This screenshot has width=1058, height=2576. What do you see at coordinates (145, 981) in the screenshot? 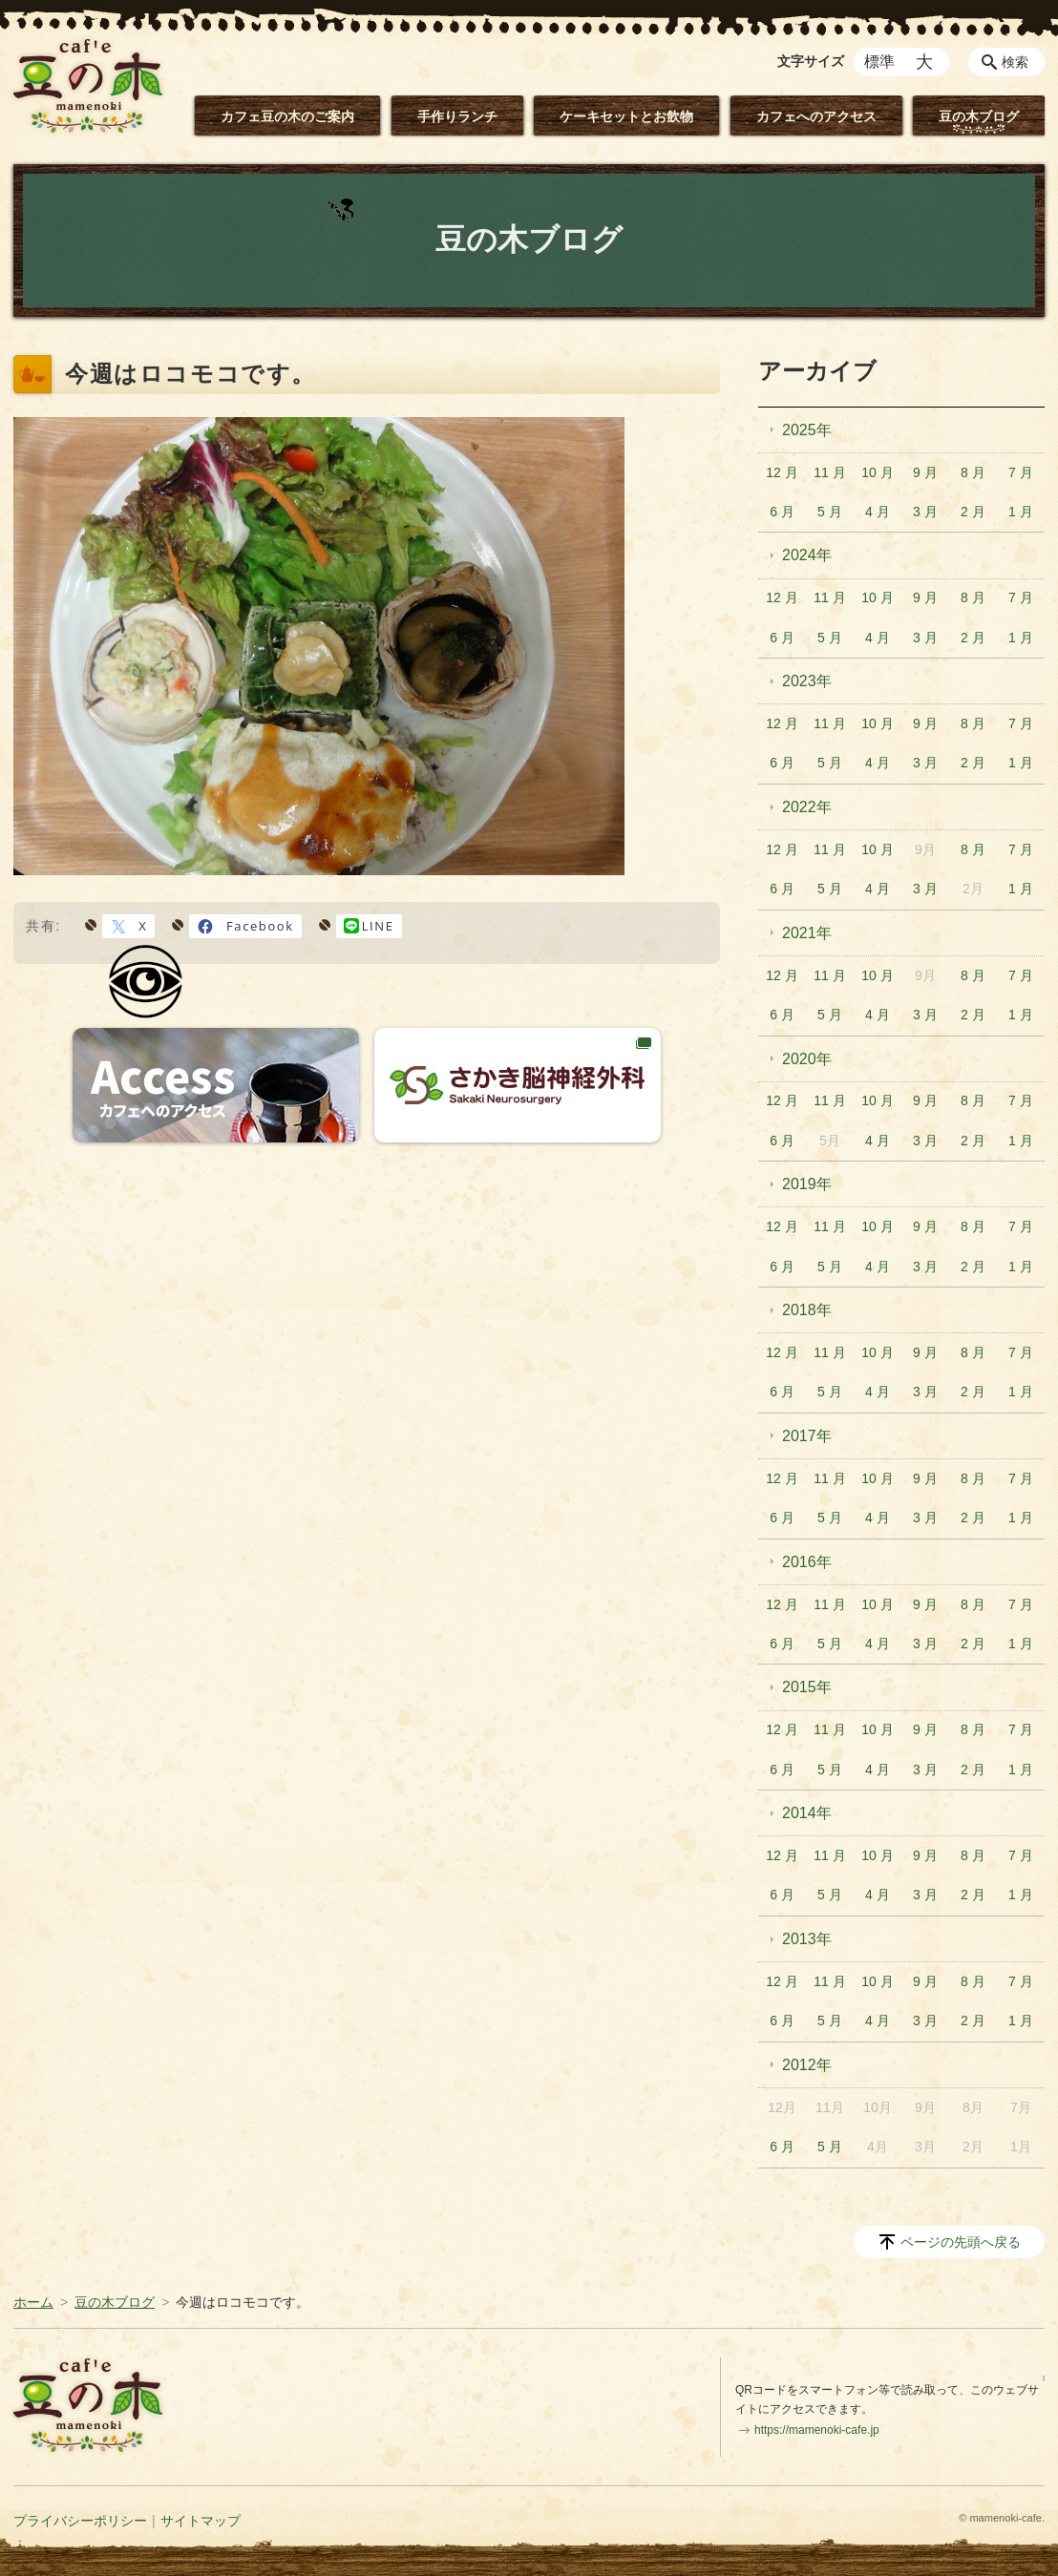
I see `toggle password visibility off` at bounding box center [145, 981].